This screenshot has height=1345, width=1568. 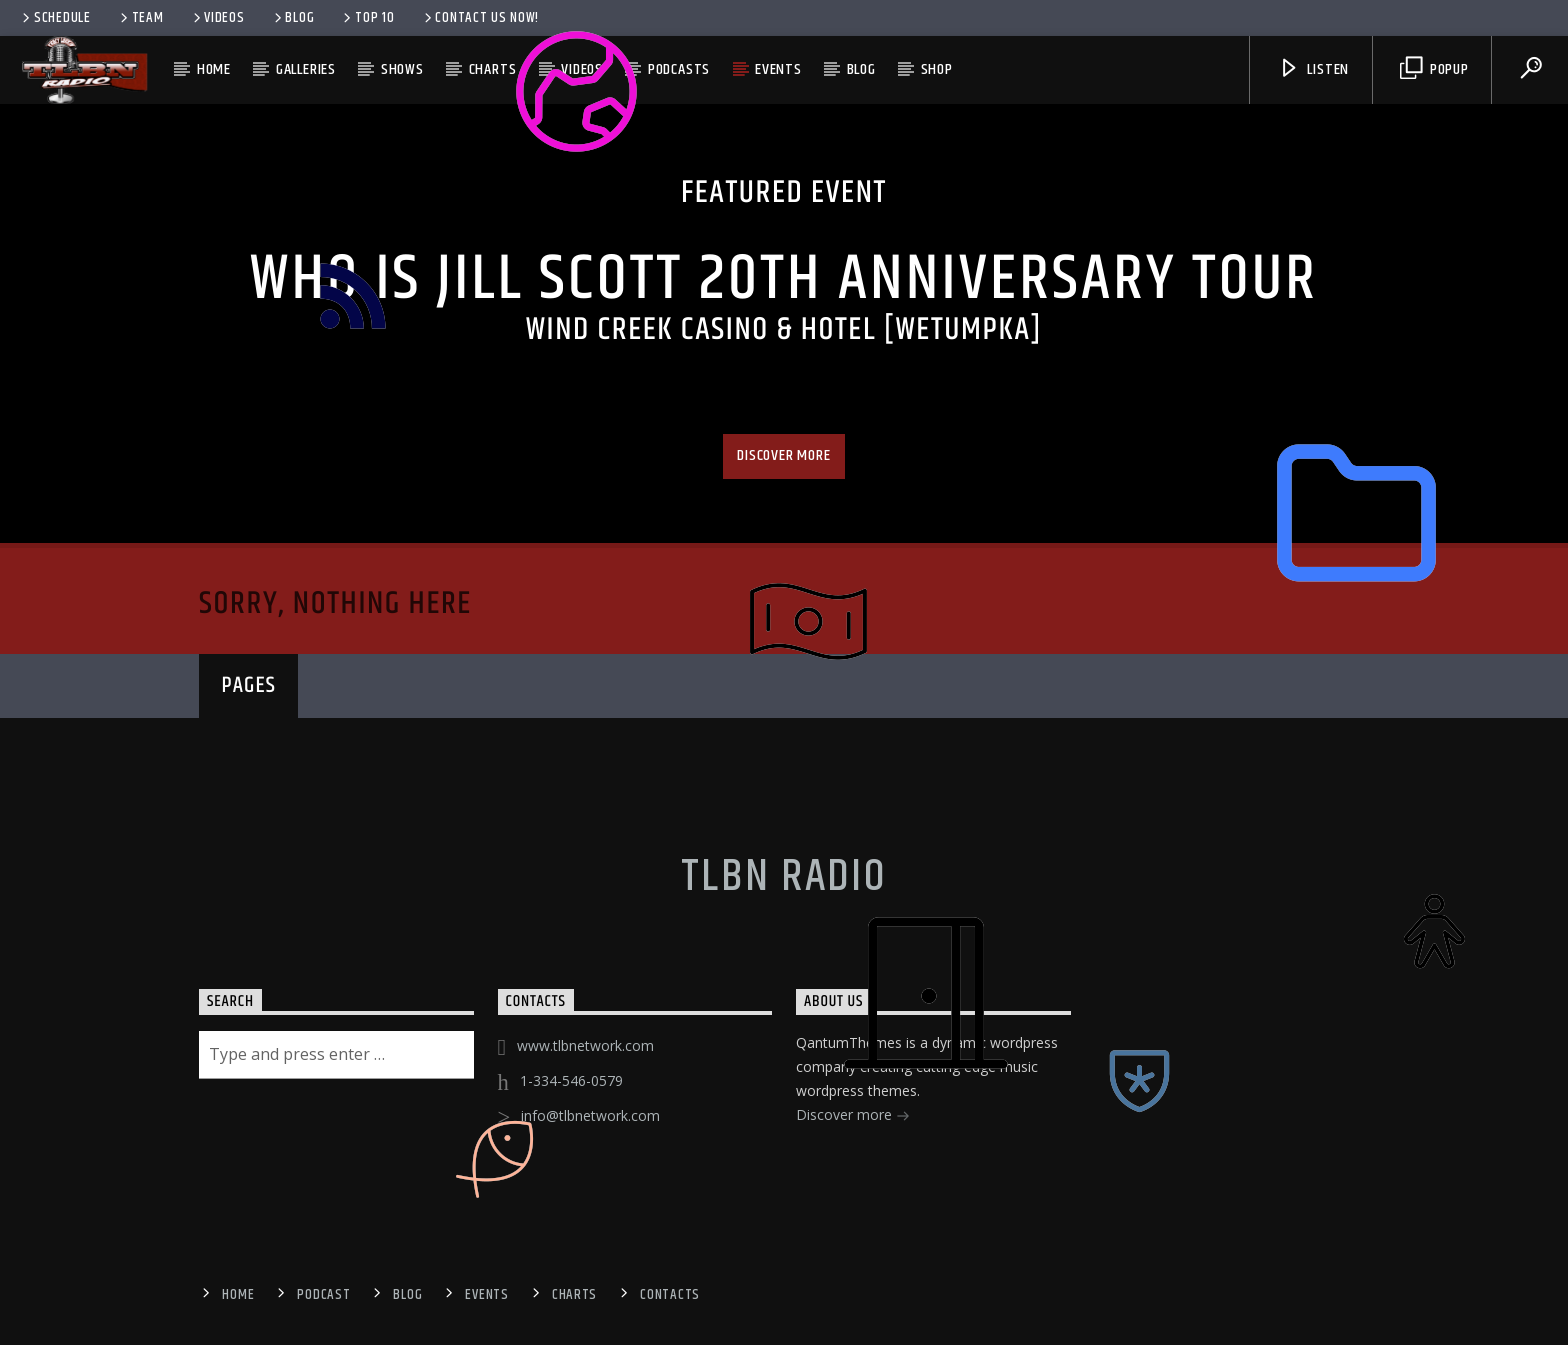 What do you see at coordinates (576, 91) in the screenshot?
I see `switch to international or global settings` at bounding box center [576, 91].